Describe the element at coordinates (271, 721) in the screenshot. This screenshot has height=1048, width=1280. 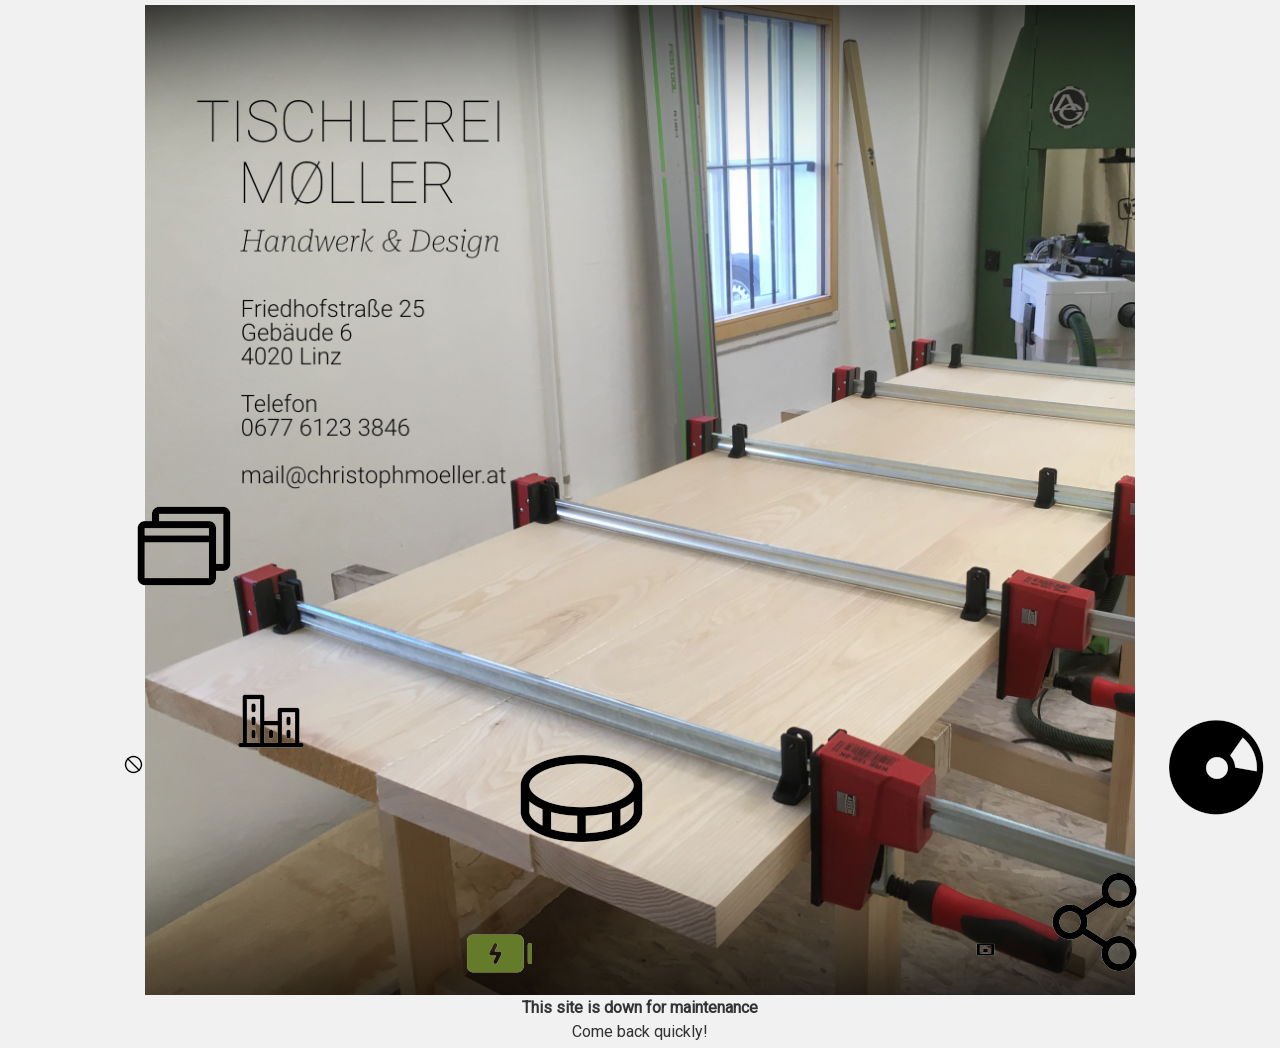
I see `view city or urban locations` at that location.